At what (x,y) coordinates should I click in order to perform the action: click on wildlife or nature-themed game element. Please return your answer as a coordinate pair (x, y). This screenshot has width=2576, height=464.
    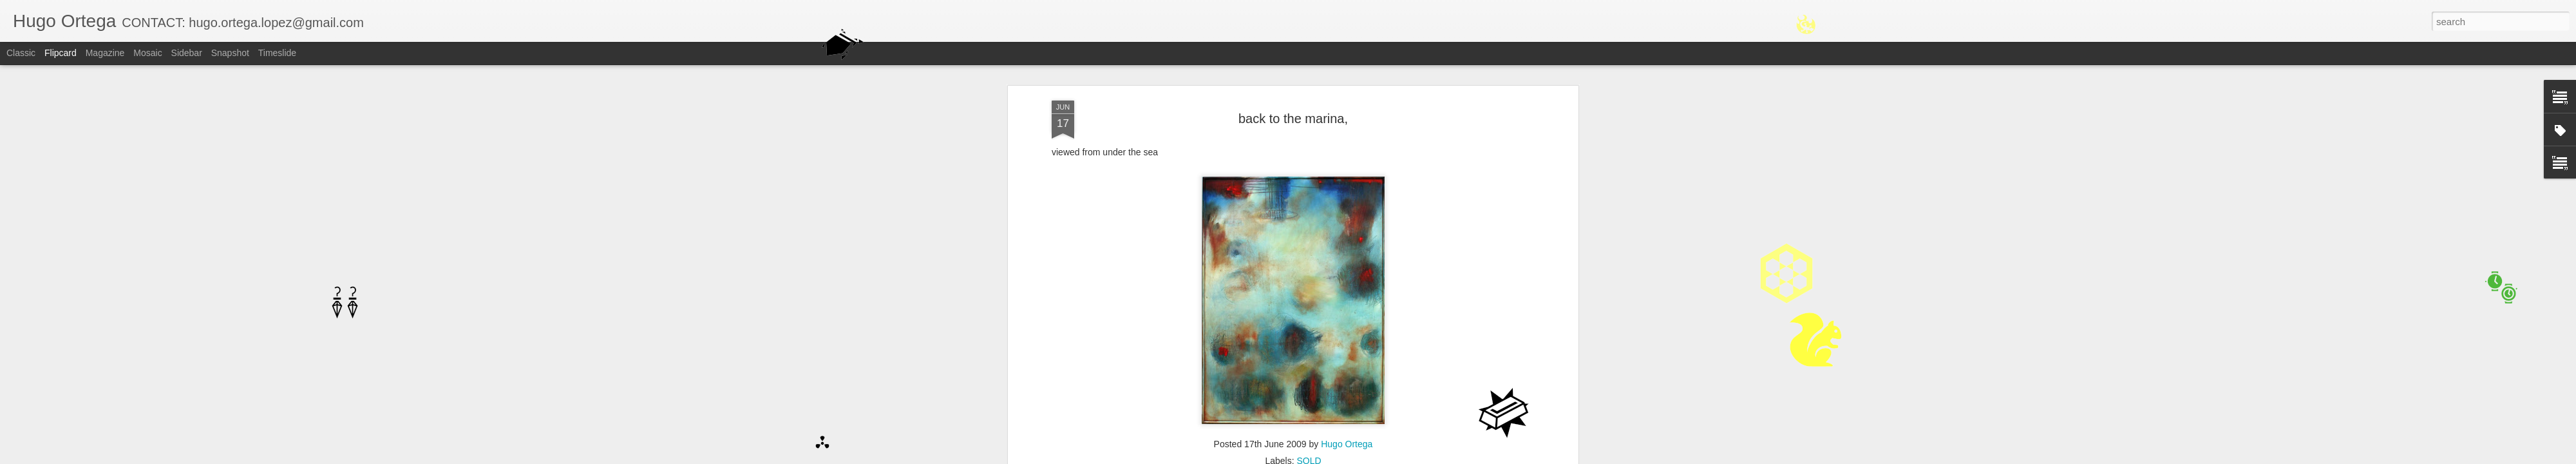
    Looking at the image, I should click on (1815, 340).